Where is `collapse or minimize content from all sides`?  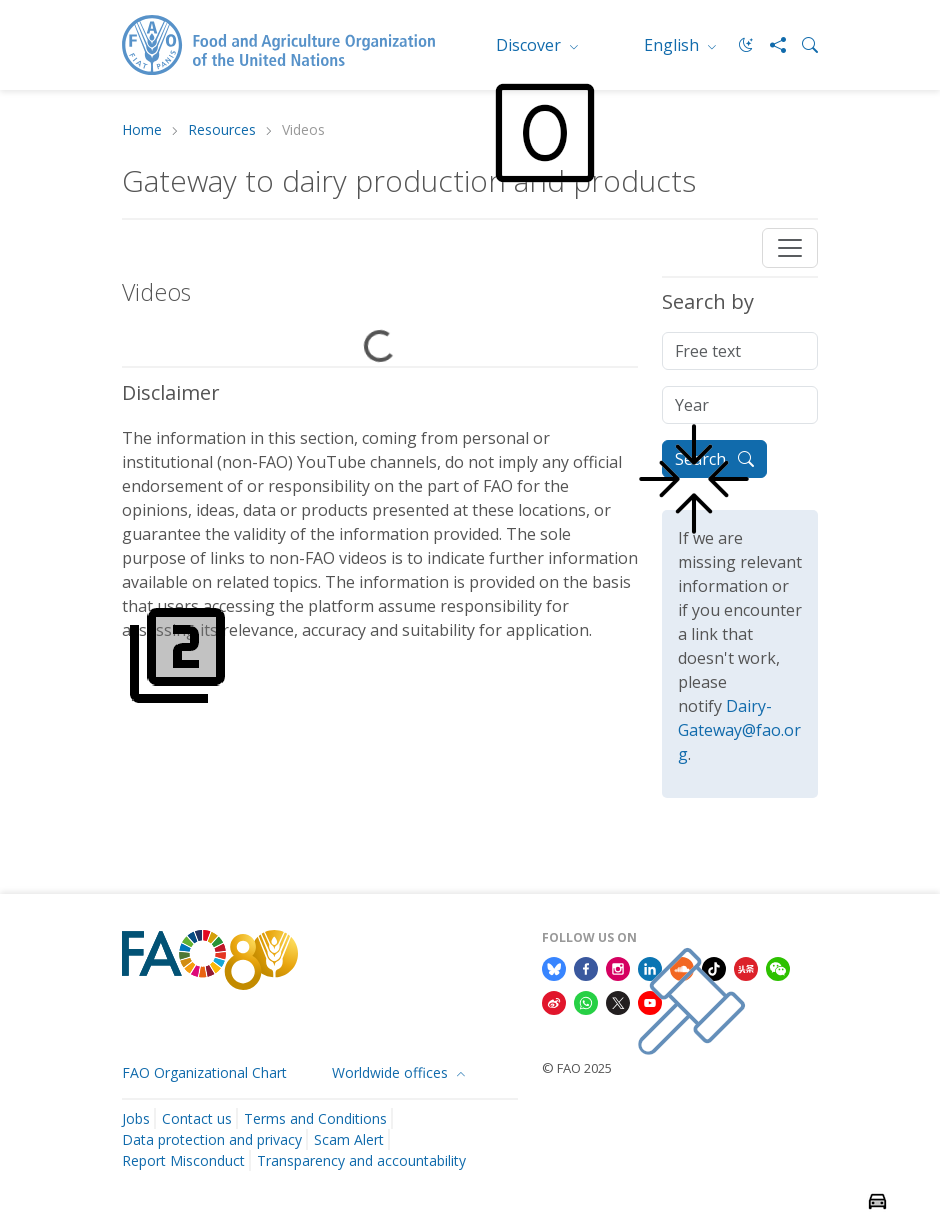 collapse or minimize content from all sides is located at coordinates (694, 479).